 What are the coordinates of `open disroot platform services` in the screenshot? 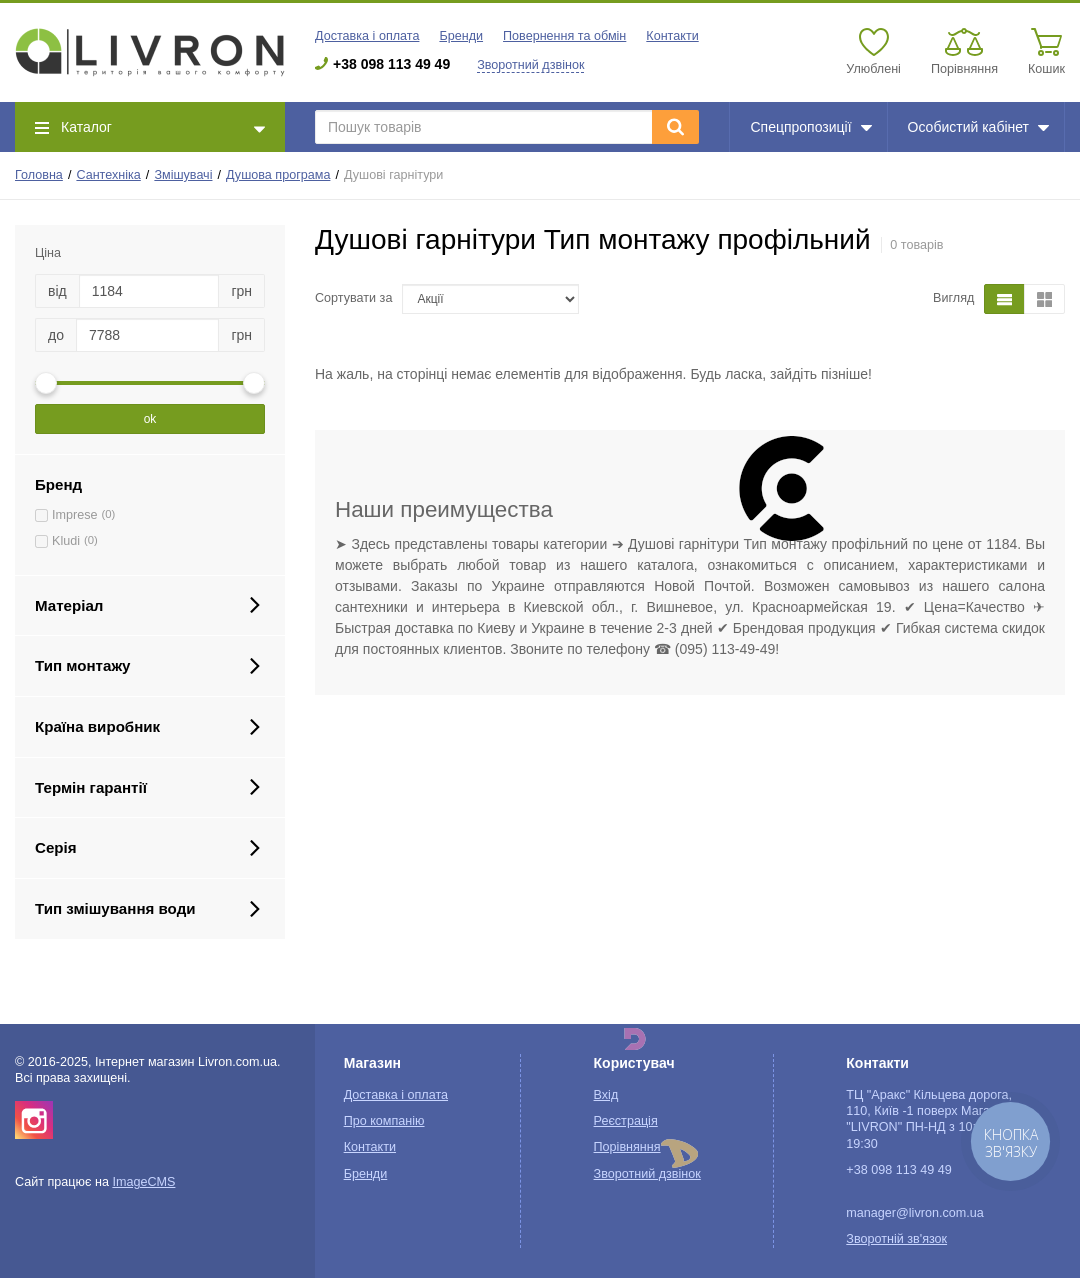 It's located at (679, 1153).